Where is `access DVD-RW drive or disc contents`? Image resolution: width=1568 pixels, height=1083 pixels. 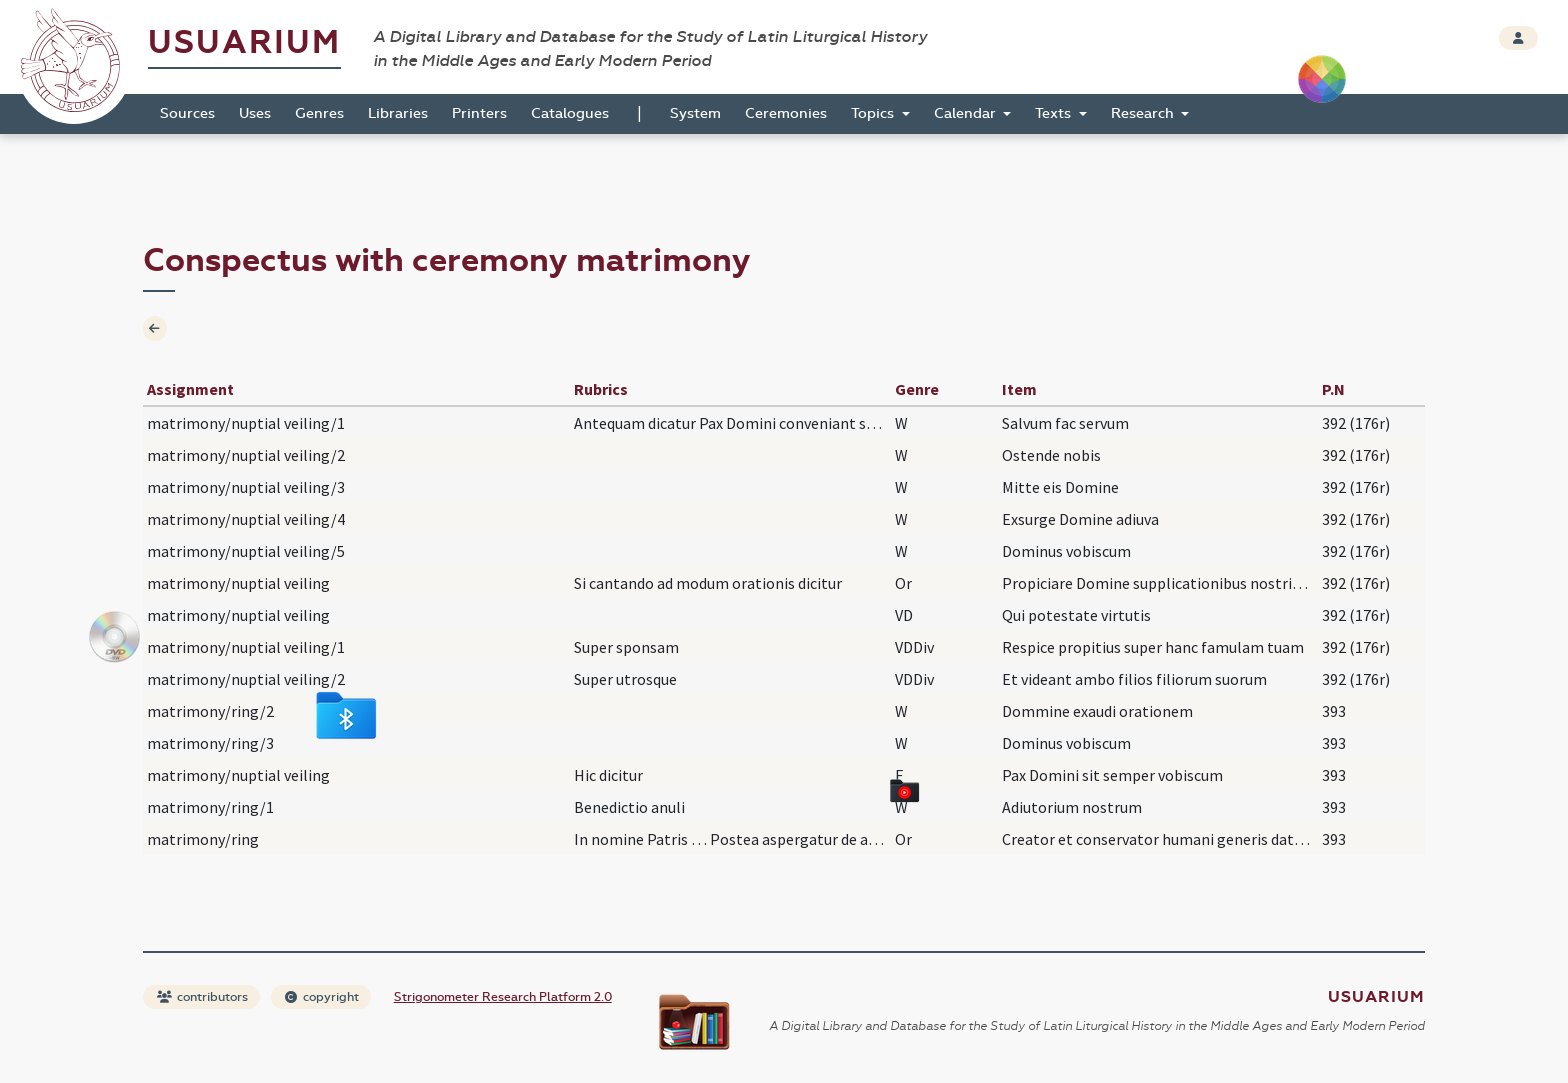 access DVD-RW drive or disc contents is located at coordinates (114, 637).